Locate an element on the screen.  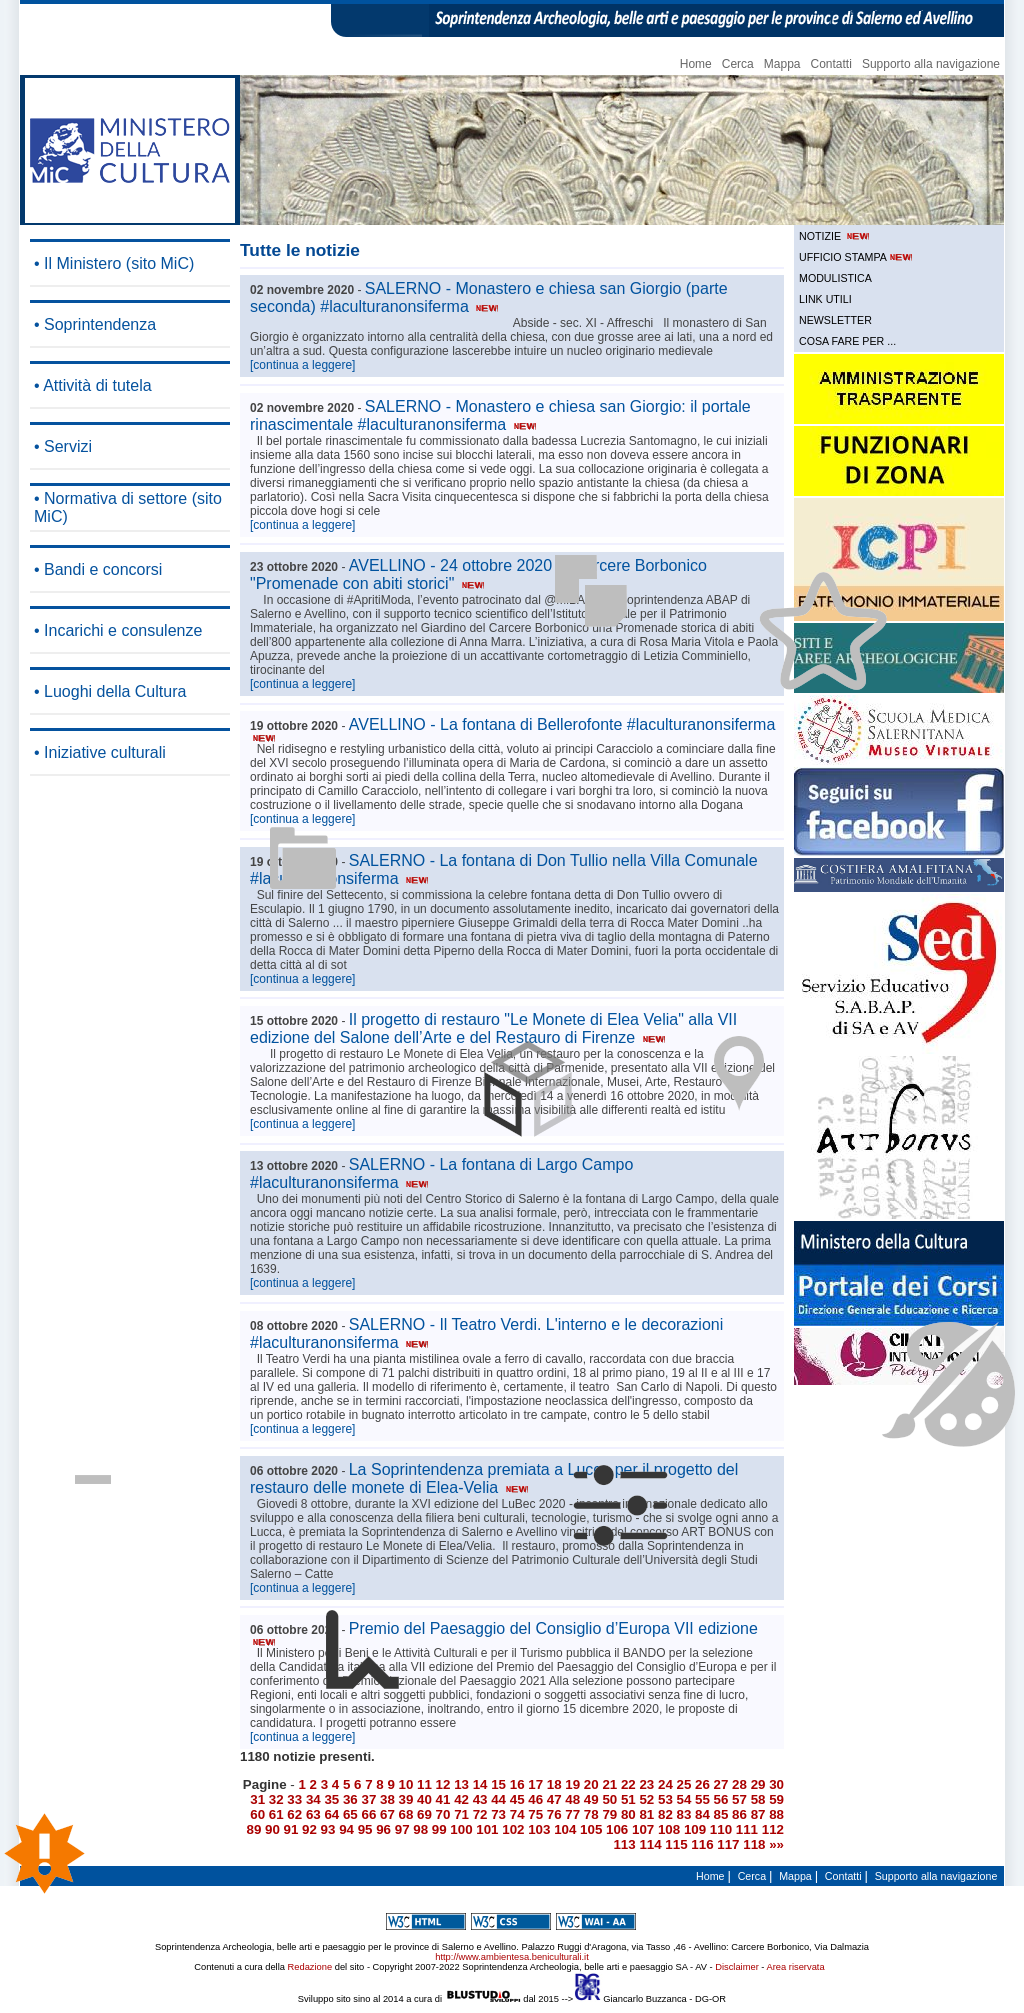
copy selected content to clipboard is located at coordinates (591, 591).